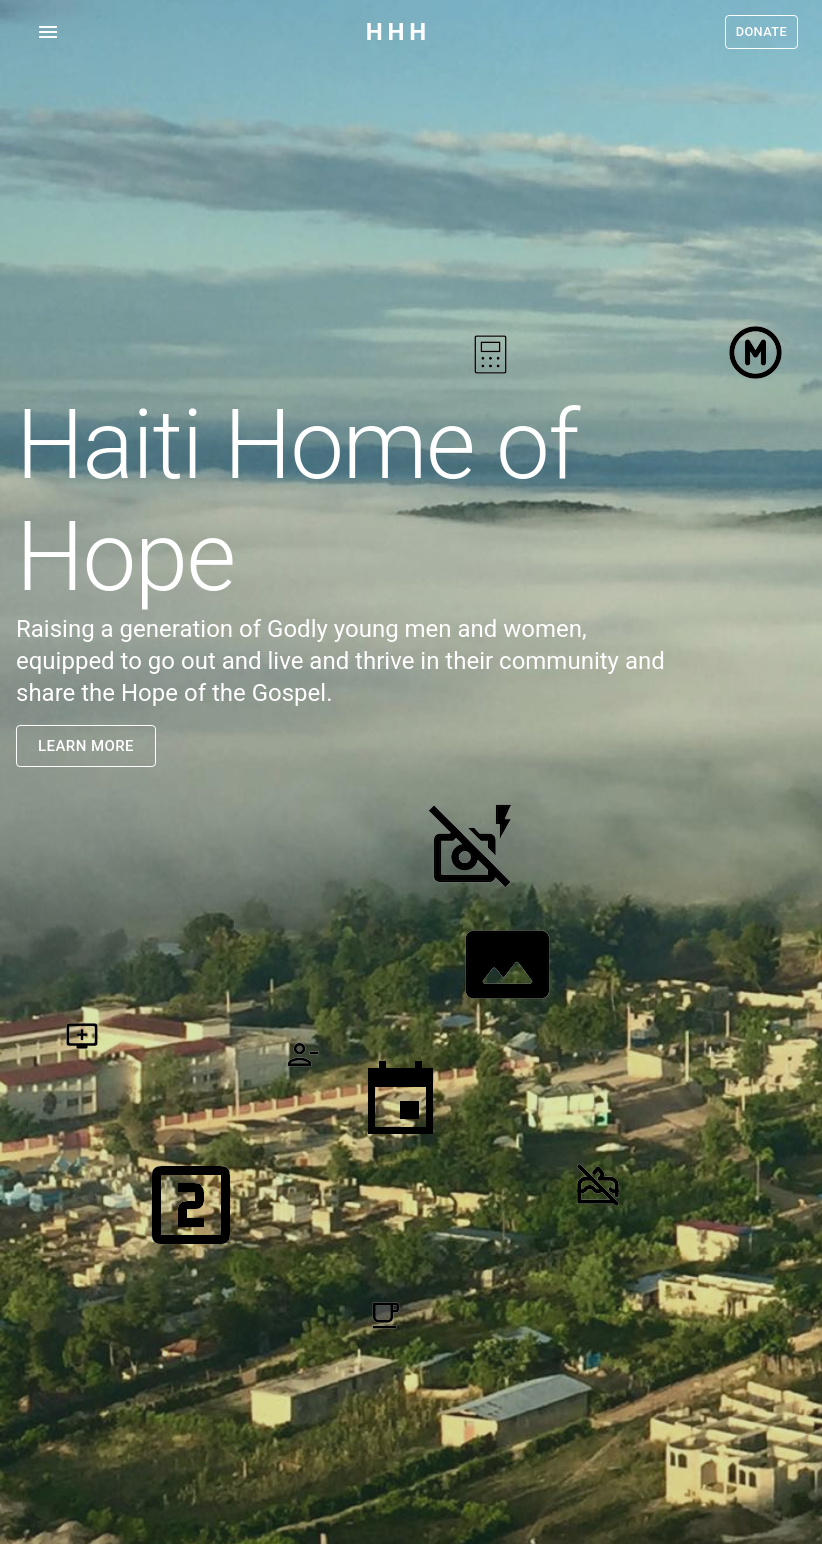 Image resolution: width=822 pixels, height=1544 pixels. I want to click on open the calculator app, so click(490, 354).